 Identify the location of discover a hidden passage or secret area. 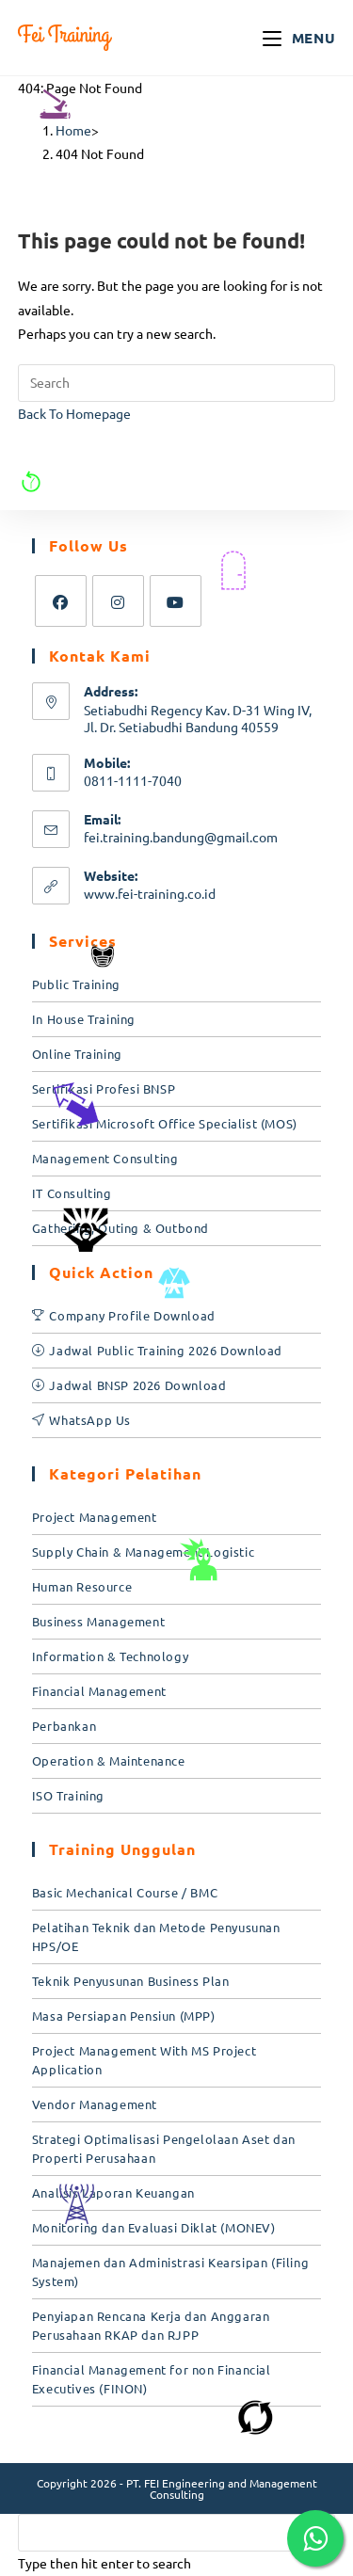
(233, 570).